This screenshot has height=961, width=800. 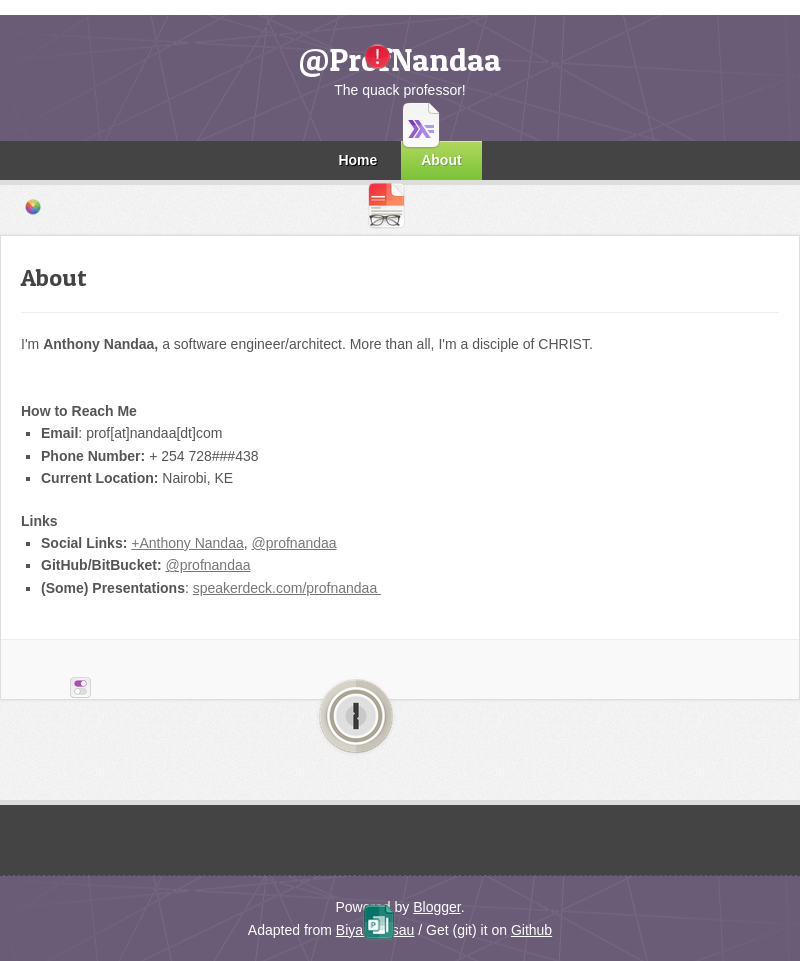 I want to click on a haskell source code file, so click(x=421, y=125).